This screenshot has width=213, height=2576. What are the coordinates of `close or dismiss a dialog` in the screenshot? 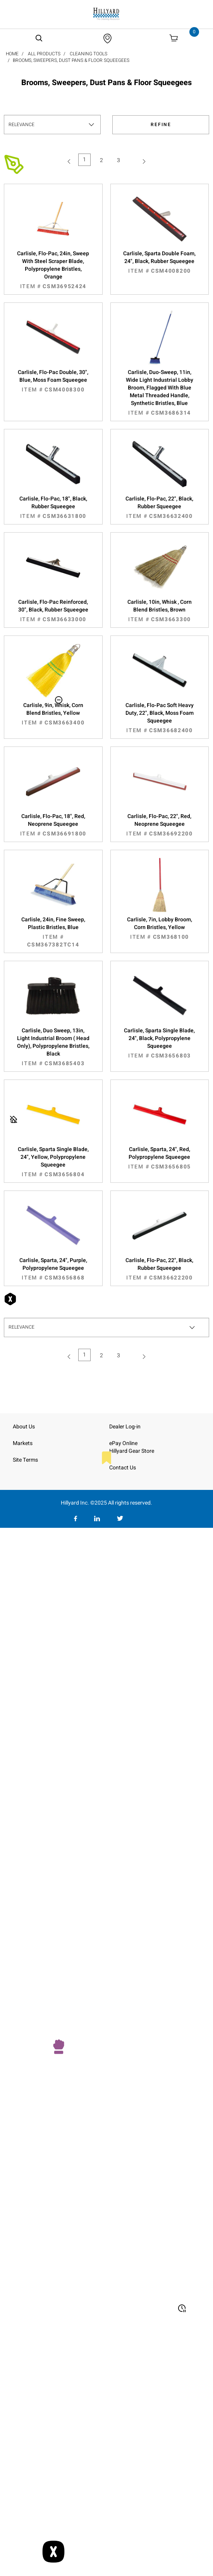 It's located at (53, 2552).